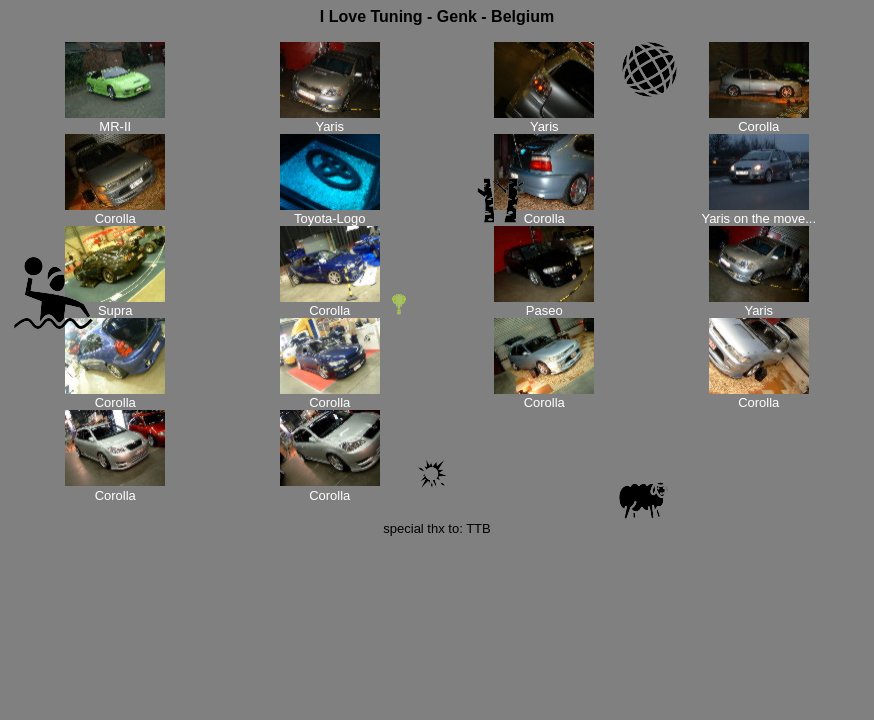 This screenshot has height=720, width=874. What do you see at coordinates (649, 69) in the screenshot?
I see `access global or network settings` at bounding box center [649, 69].